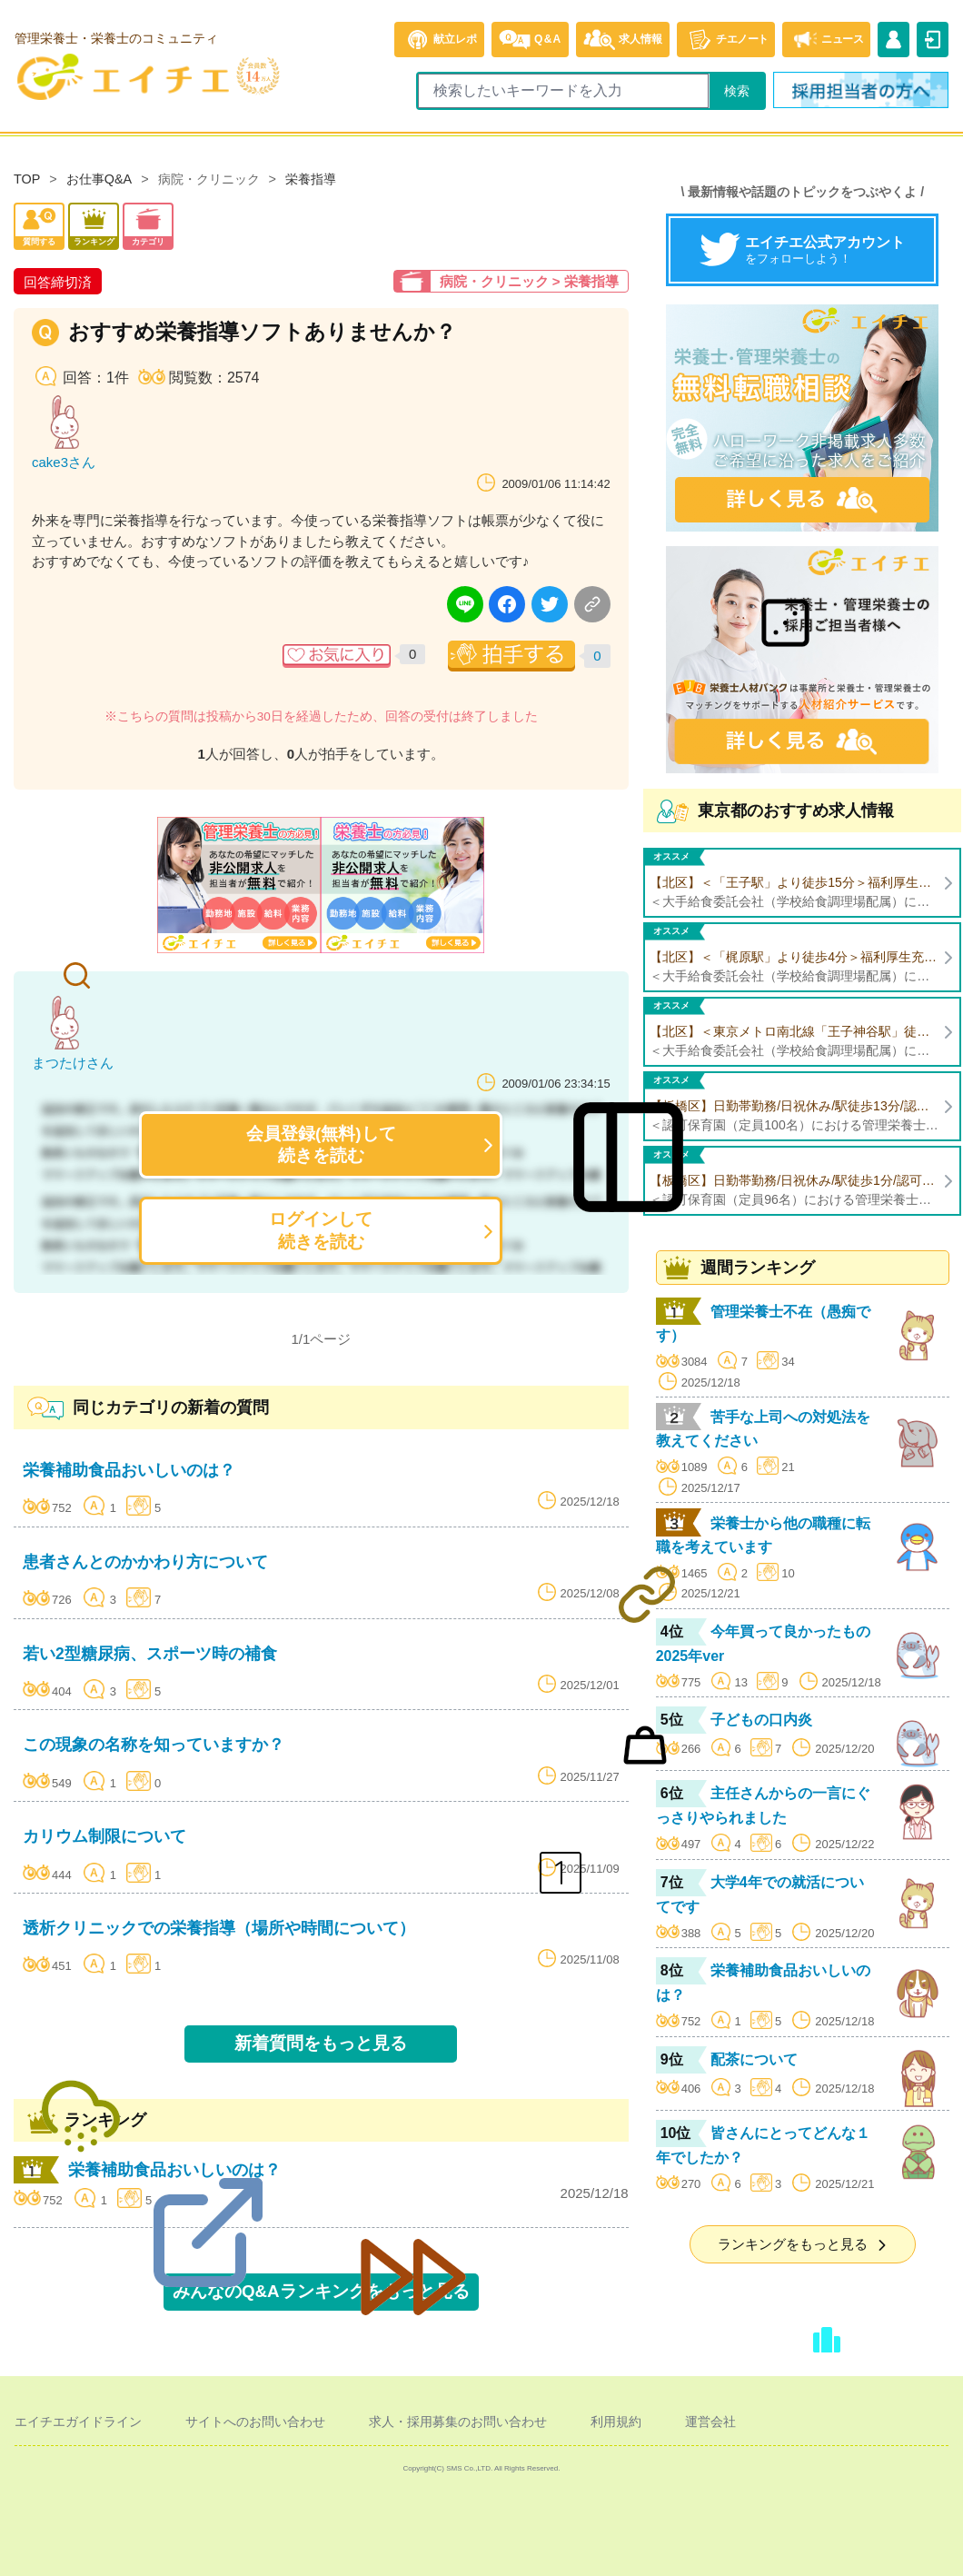 This screenshot has height=2576, width=963. Describe the element at coordinates (561, 1873) in the screenshot. I see `indicates the first step in a process` at that location.